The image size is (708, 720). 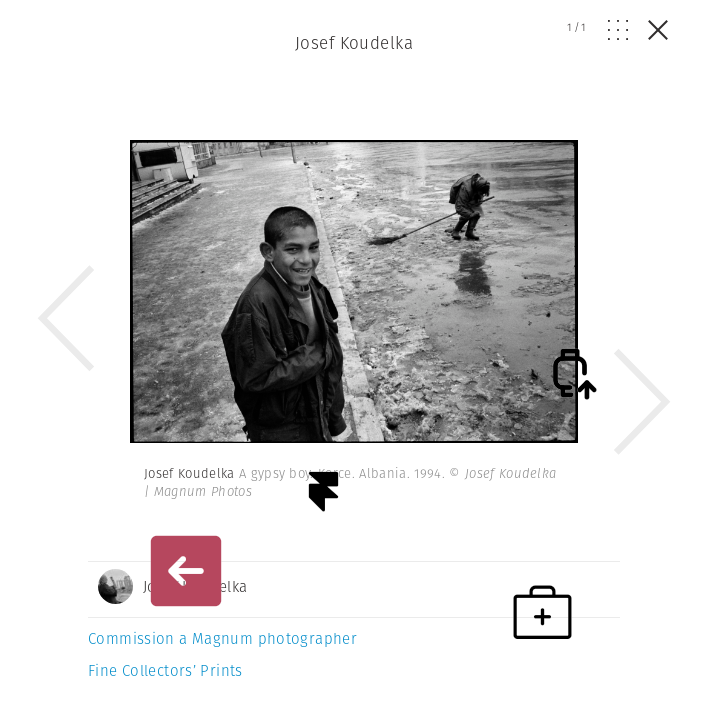 I want to click on go back to the previous screen, so click(x=186, y=571).